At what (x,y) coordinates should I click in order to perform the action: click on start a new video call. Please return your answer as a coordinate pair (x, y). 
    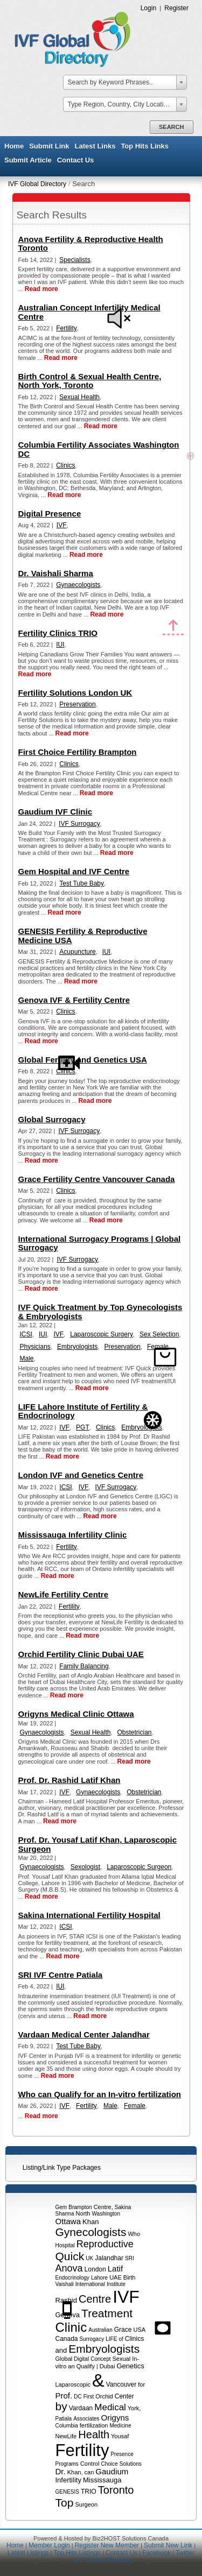
    Looking at the image, I should click on (69, 1063).